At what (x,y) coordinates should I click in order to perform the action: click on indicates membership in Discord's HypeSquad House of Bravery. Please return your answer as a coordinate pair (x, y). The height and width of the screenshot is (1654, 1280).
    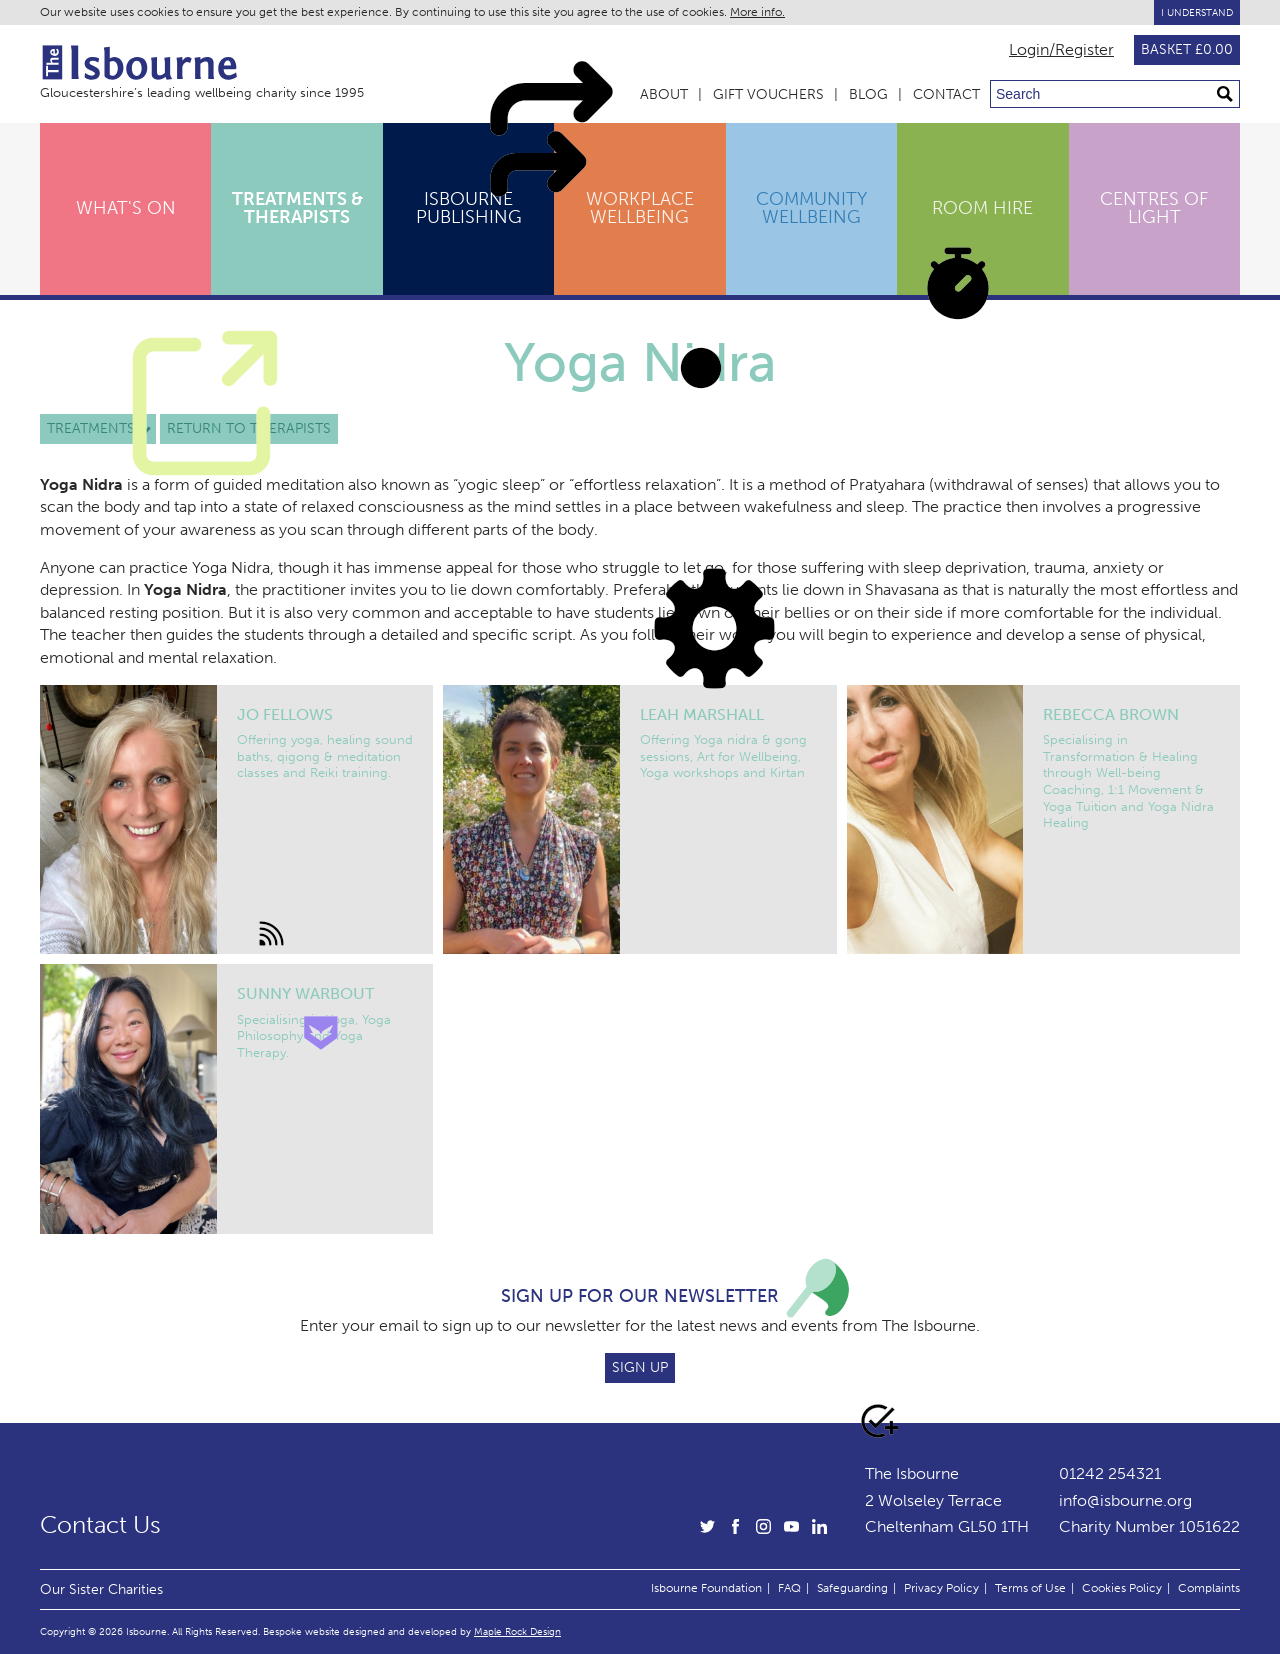
    Looking at the image, I should click on (321, 1033).